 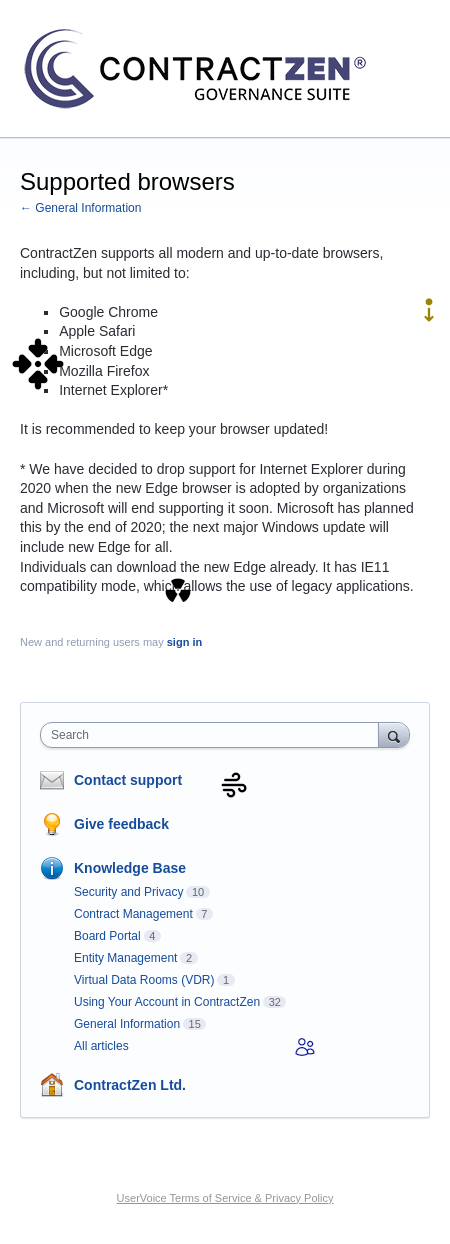 What do you see at coordinates (234, 785) in the screenshot?
I see `indicates current wind conditions` at bounding box center [234, 785].